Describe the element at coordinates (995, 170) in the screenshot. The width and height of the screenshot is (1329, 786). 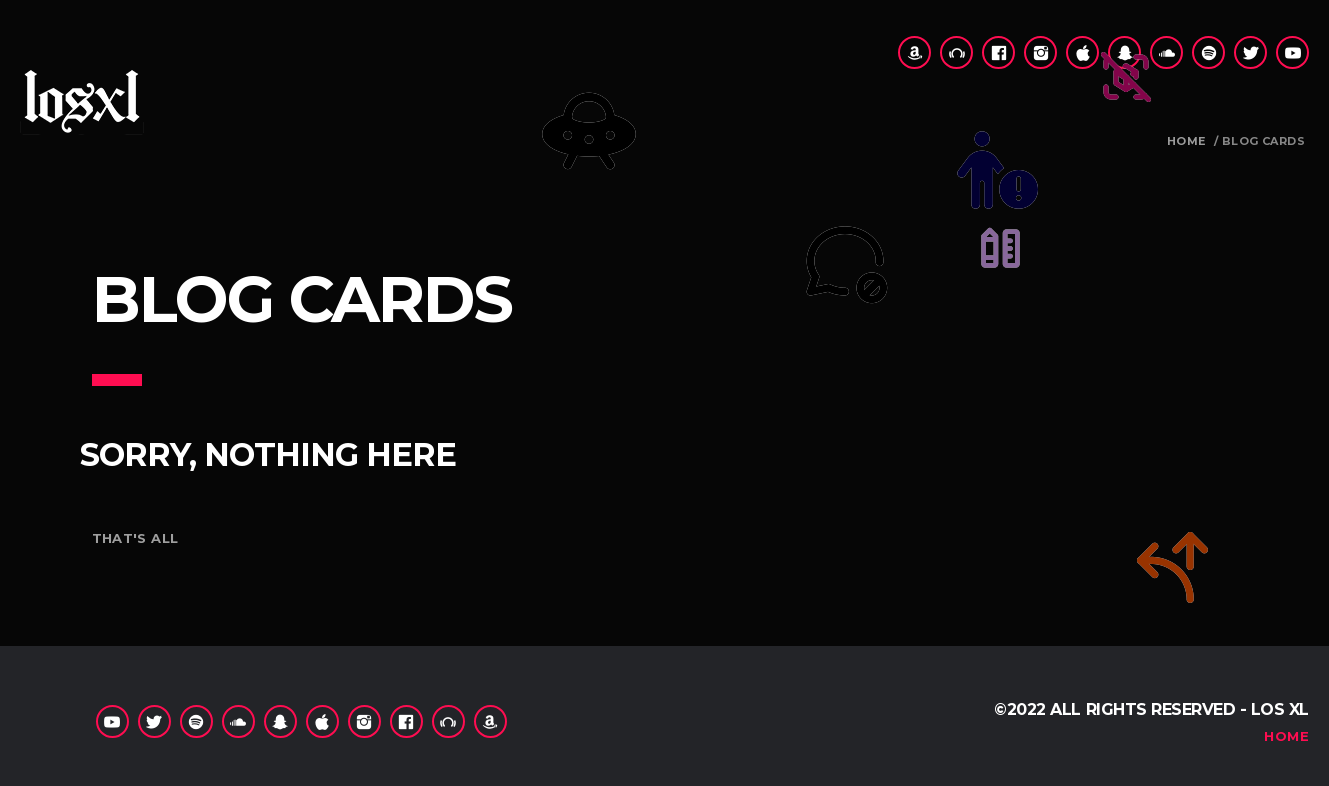
I see `user account requires attention` at that location.